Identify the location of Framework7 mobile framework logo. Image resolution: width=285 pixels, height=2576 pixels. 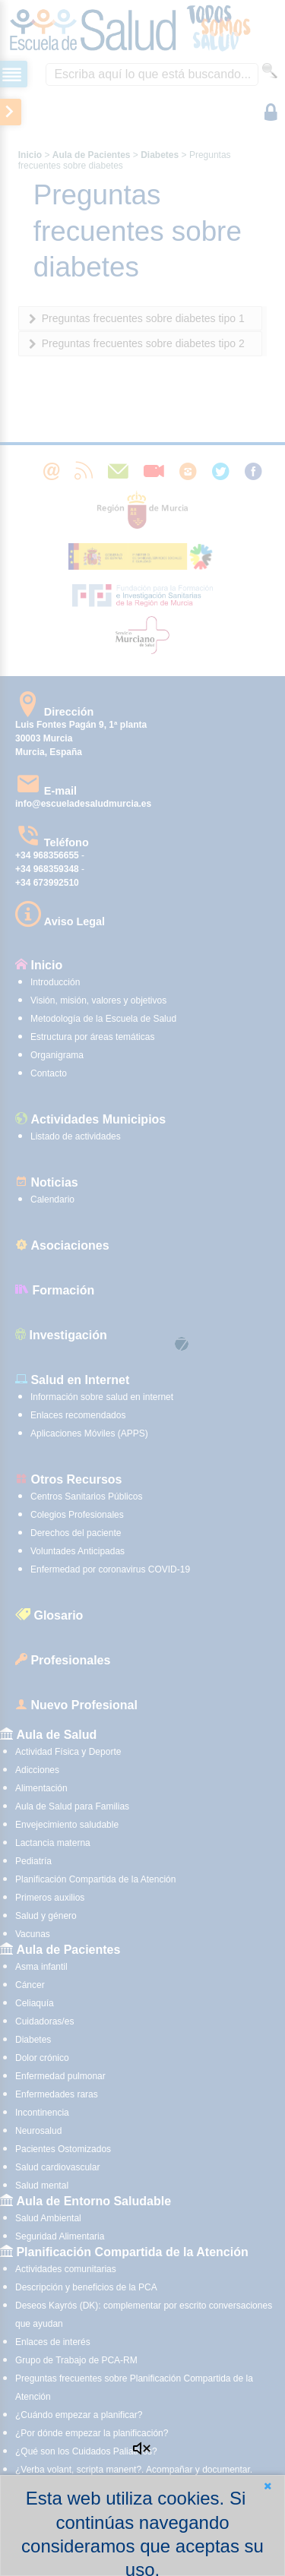
(182, 1344).